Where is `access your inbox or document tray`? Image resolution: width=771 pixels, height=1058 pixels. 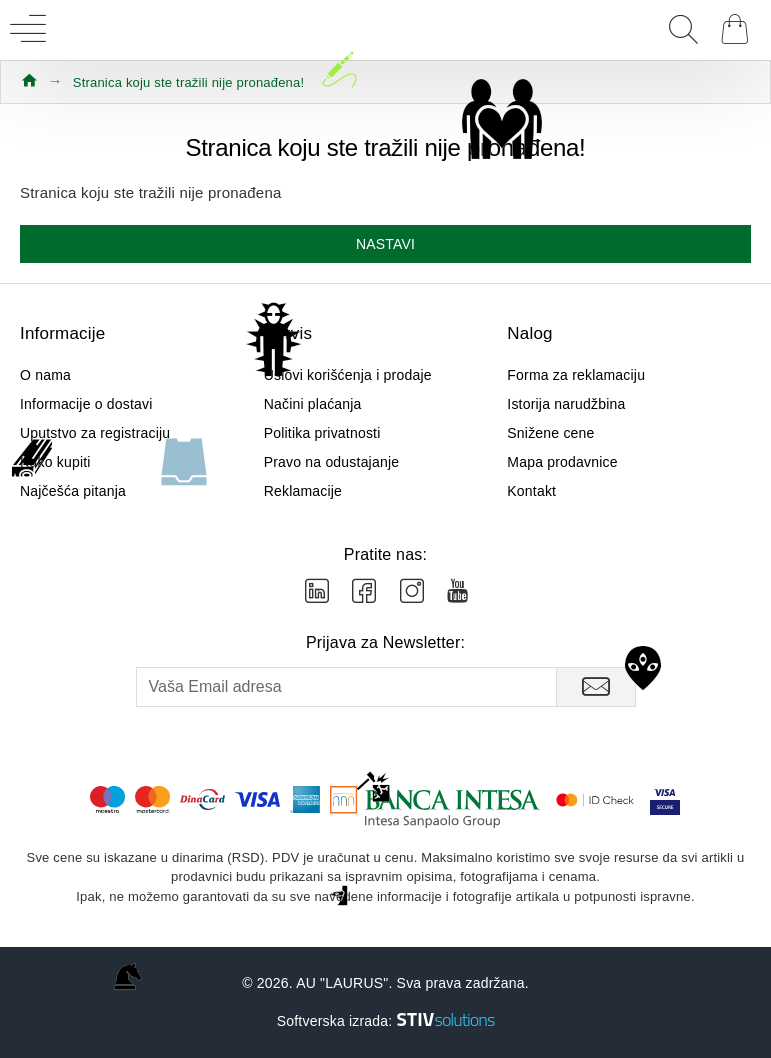
access your inbox or document tray is located at coordinates (184, 461).